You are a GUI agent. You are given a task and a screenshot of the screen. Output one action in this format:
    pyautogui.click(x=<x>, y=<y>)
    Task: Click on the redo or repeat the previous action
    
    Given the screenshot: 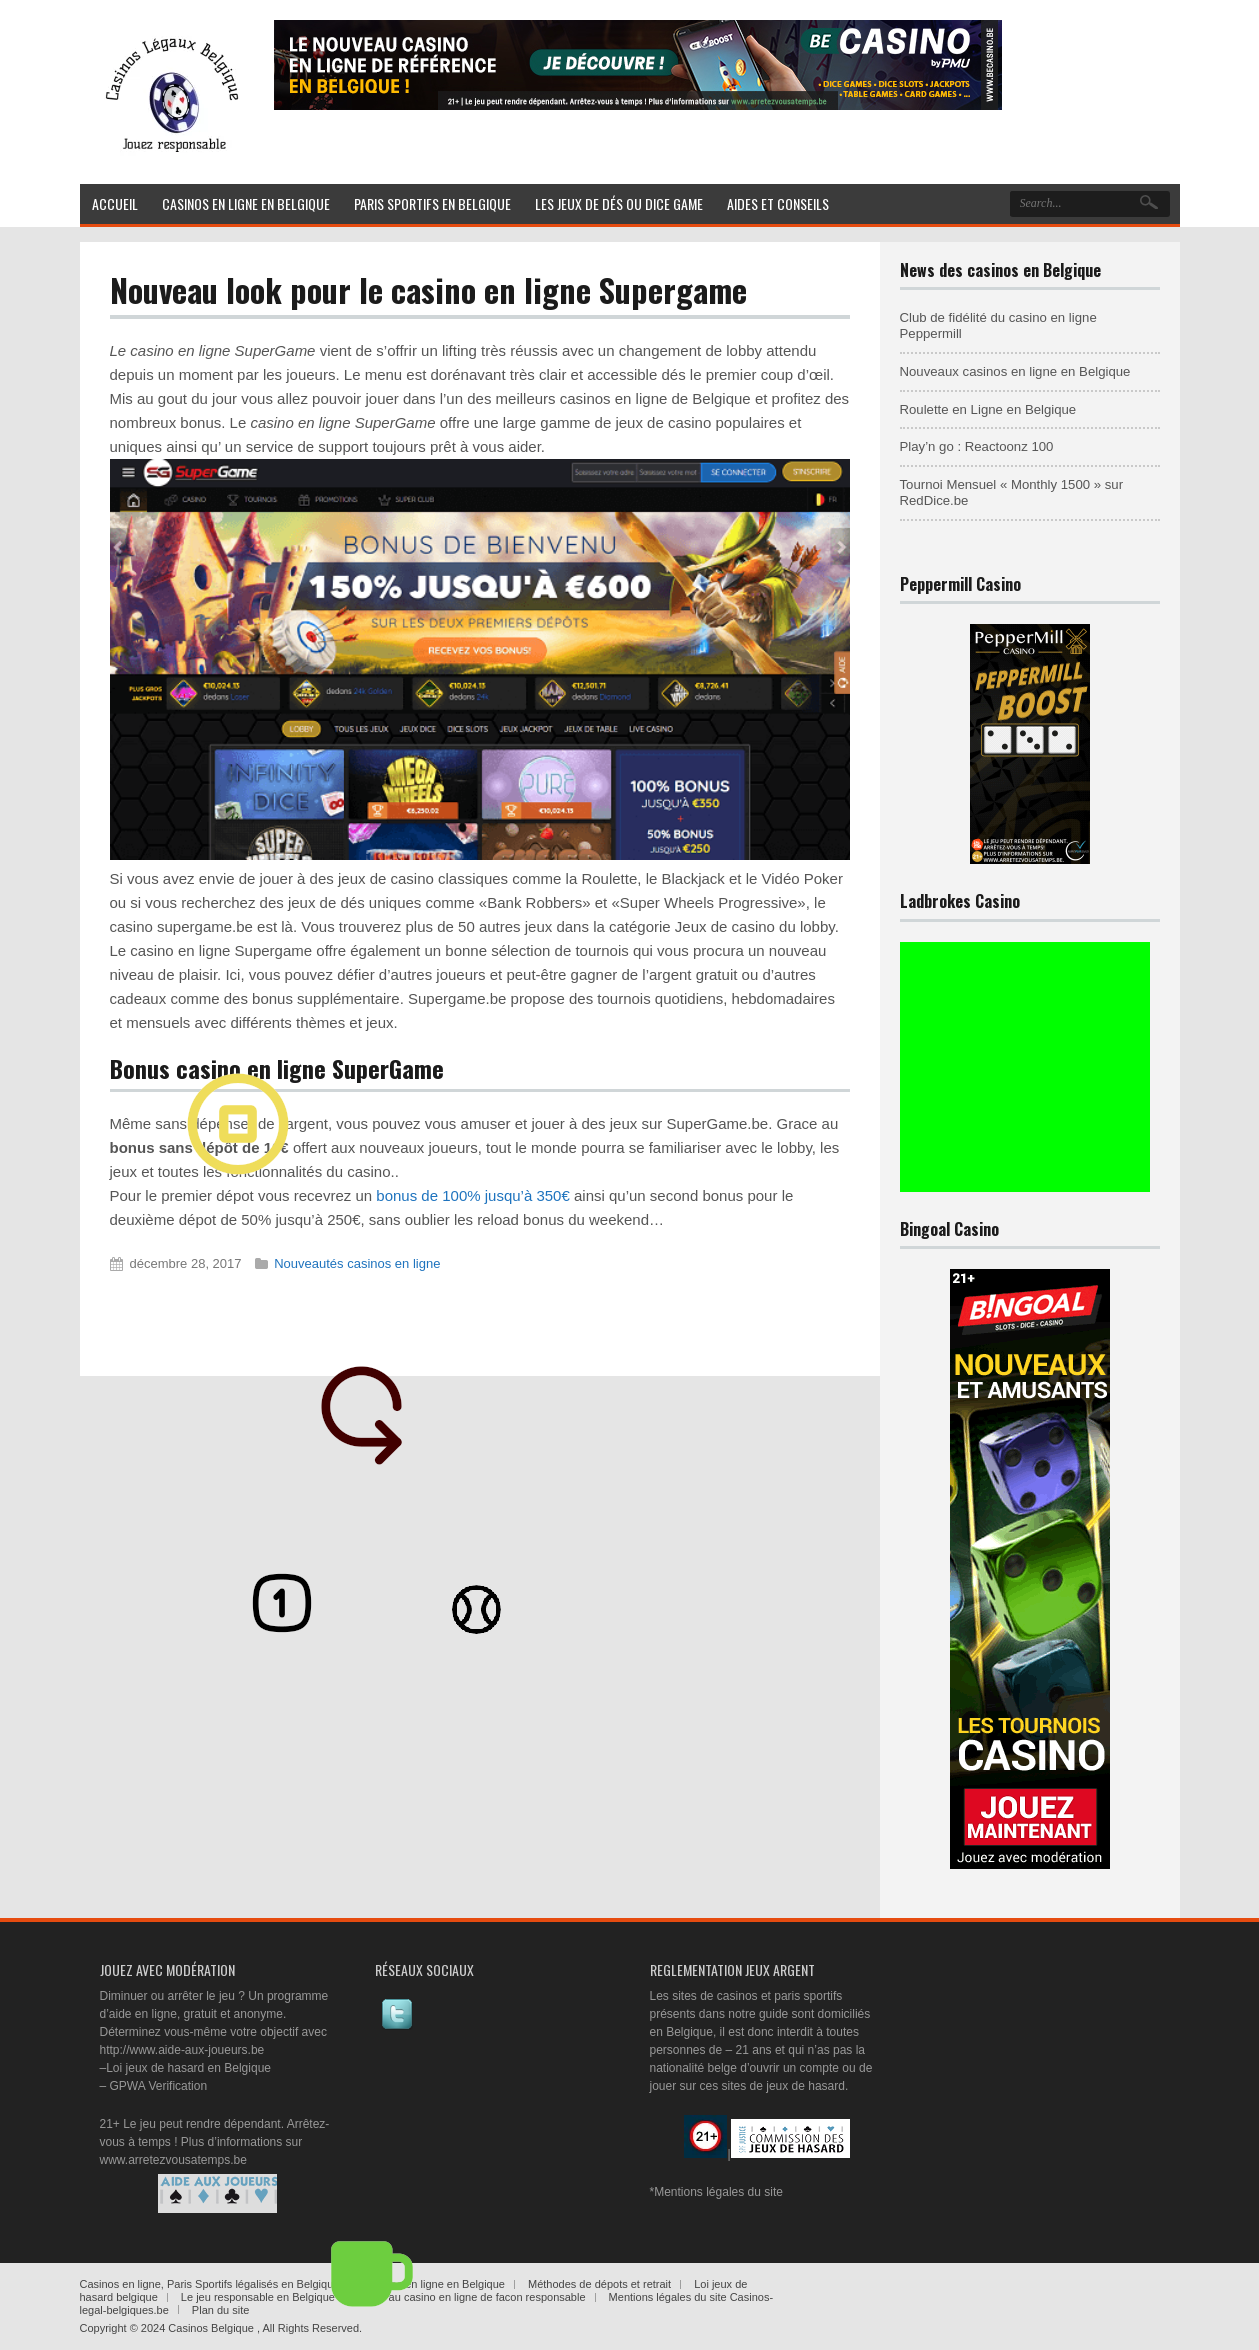 What is the action you would take?
    pyautogui.click(x=361, y=1415)
    